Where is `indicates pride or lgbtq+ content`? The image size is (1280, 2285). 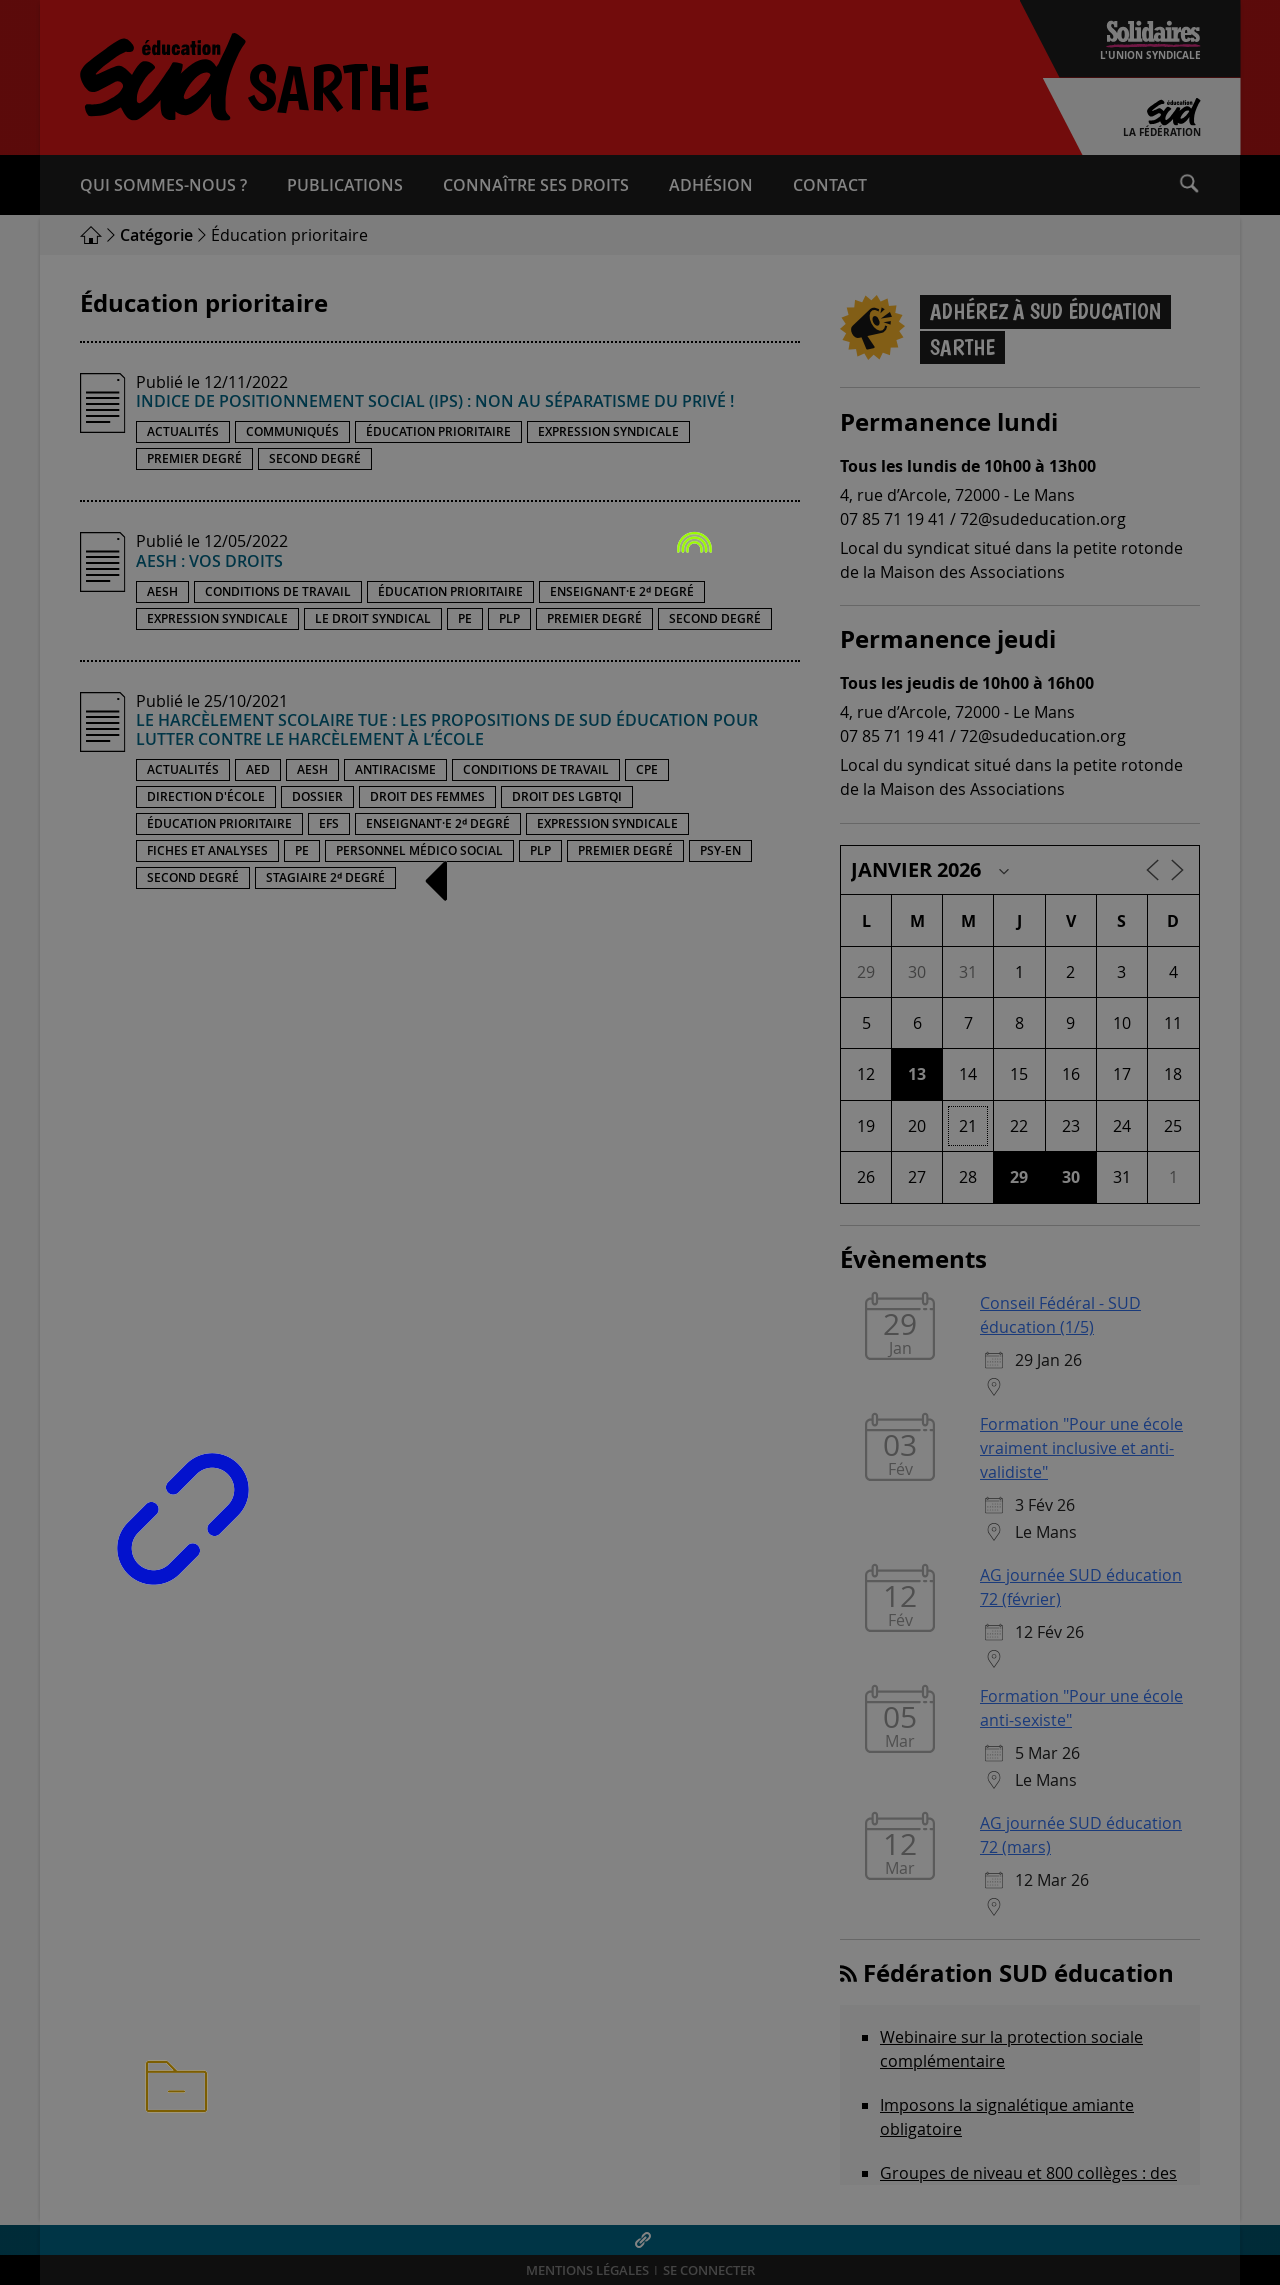
indicates pride or lgbtq+ content is located at coordinates (694, 543).